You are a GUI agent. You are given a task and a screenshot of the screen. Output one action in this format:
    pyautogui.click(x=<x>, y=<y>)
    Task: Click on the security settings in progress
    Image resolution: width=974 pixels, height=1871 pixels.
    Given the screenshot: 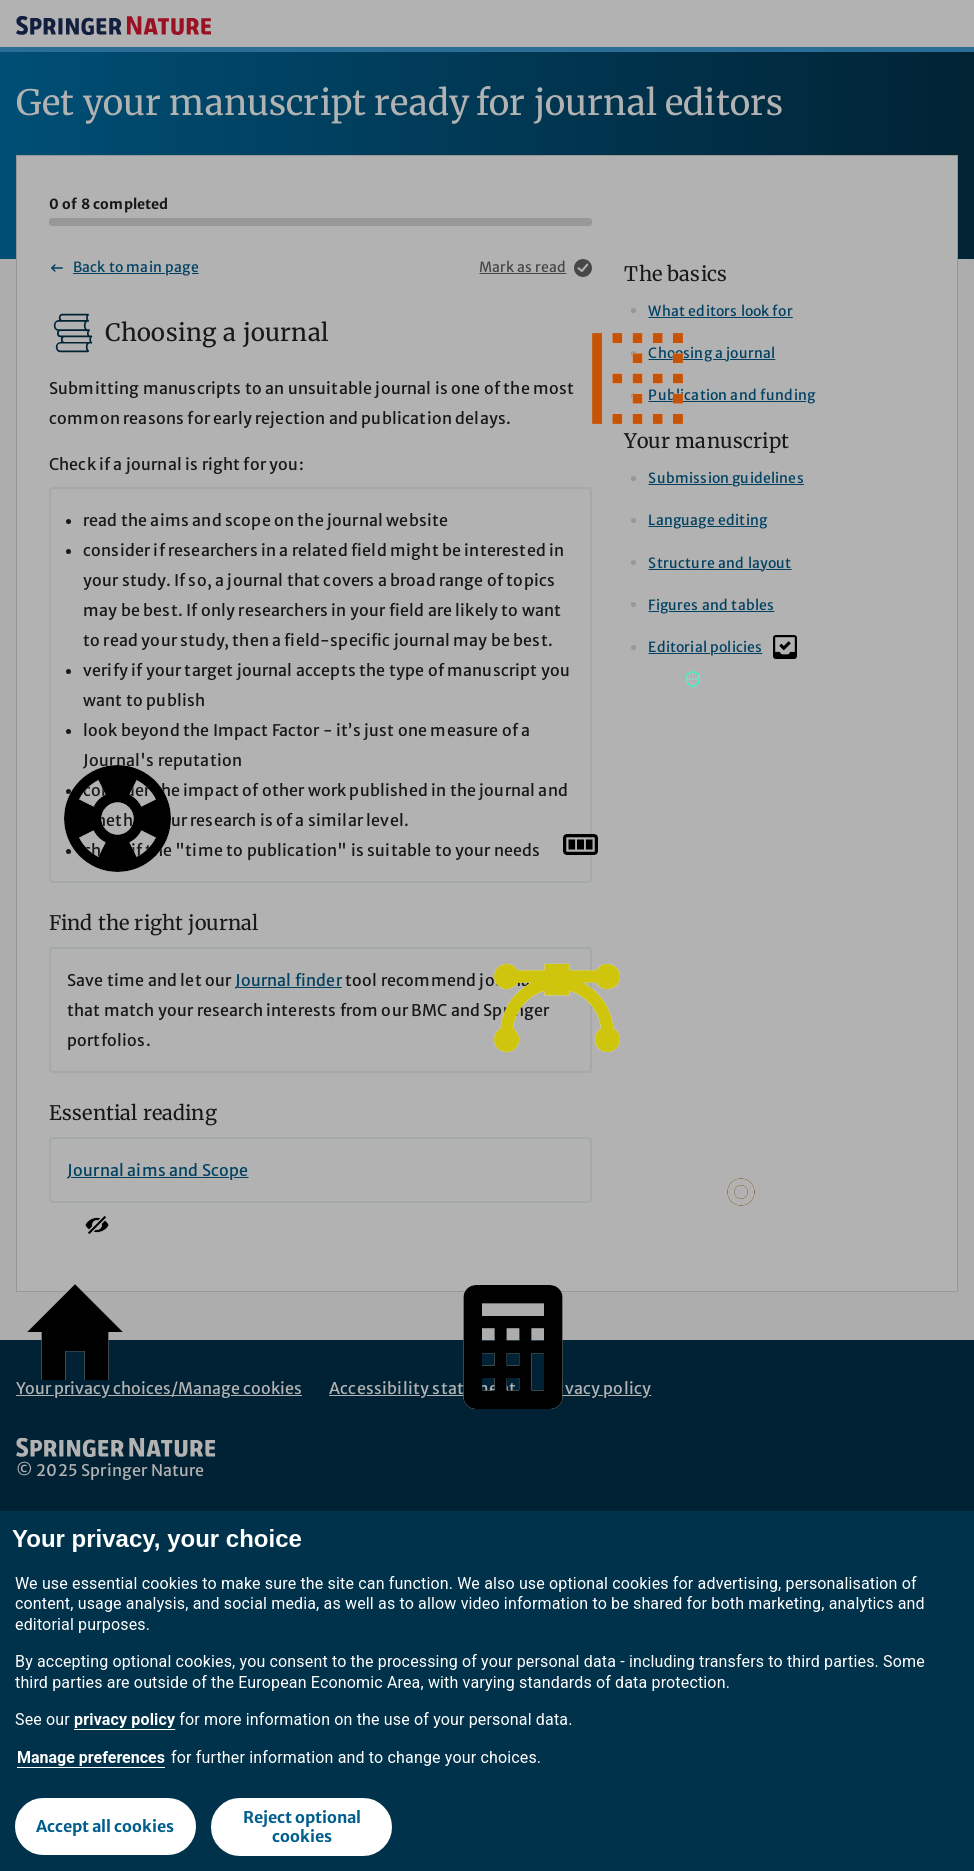 What is the action you would take?
    pyautogui.click(x=693, y=679)
    